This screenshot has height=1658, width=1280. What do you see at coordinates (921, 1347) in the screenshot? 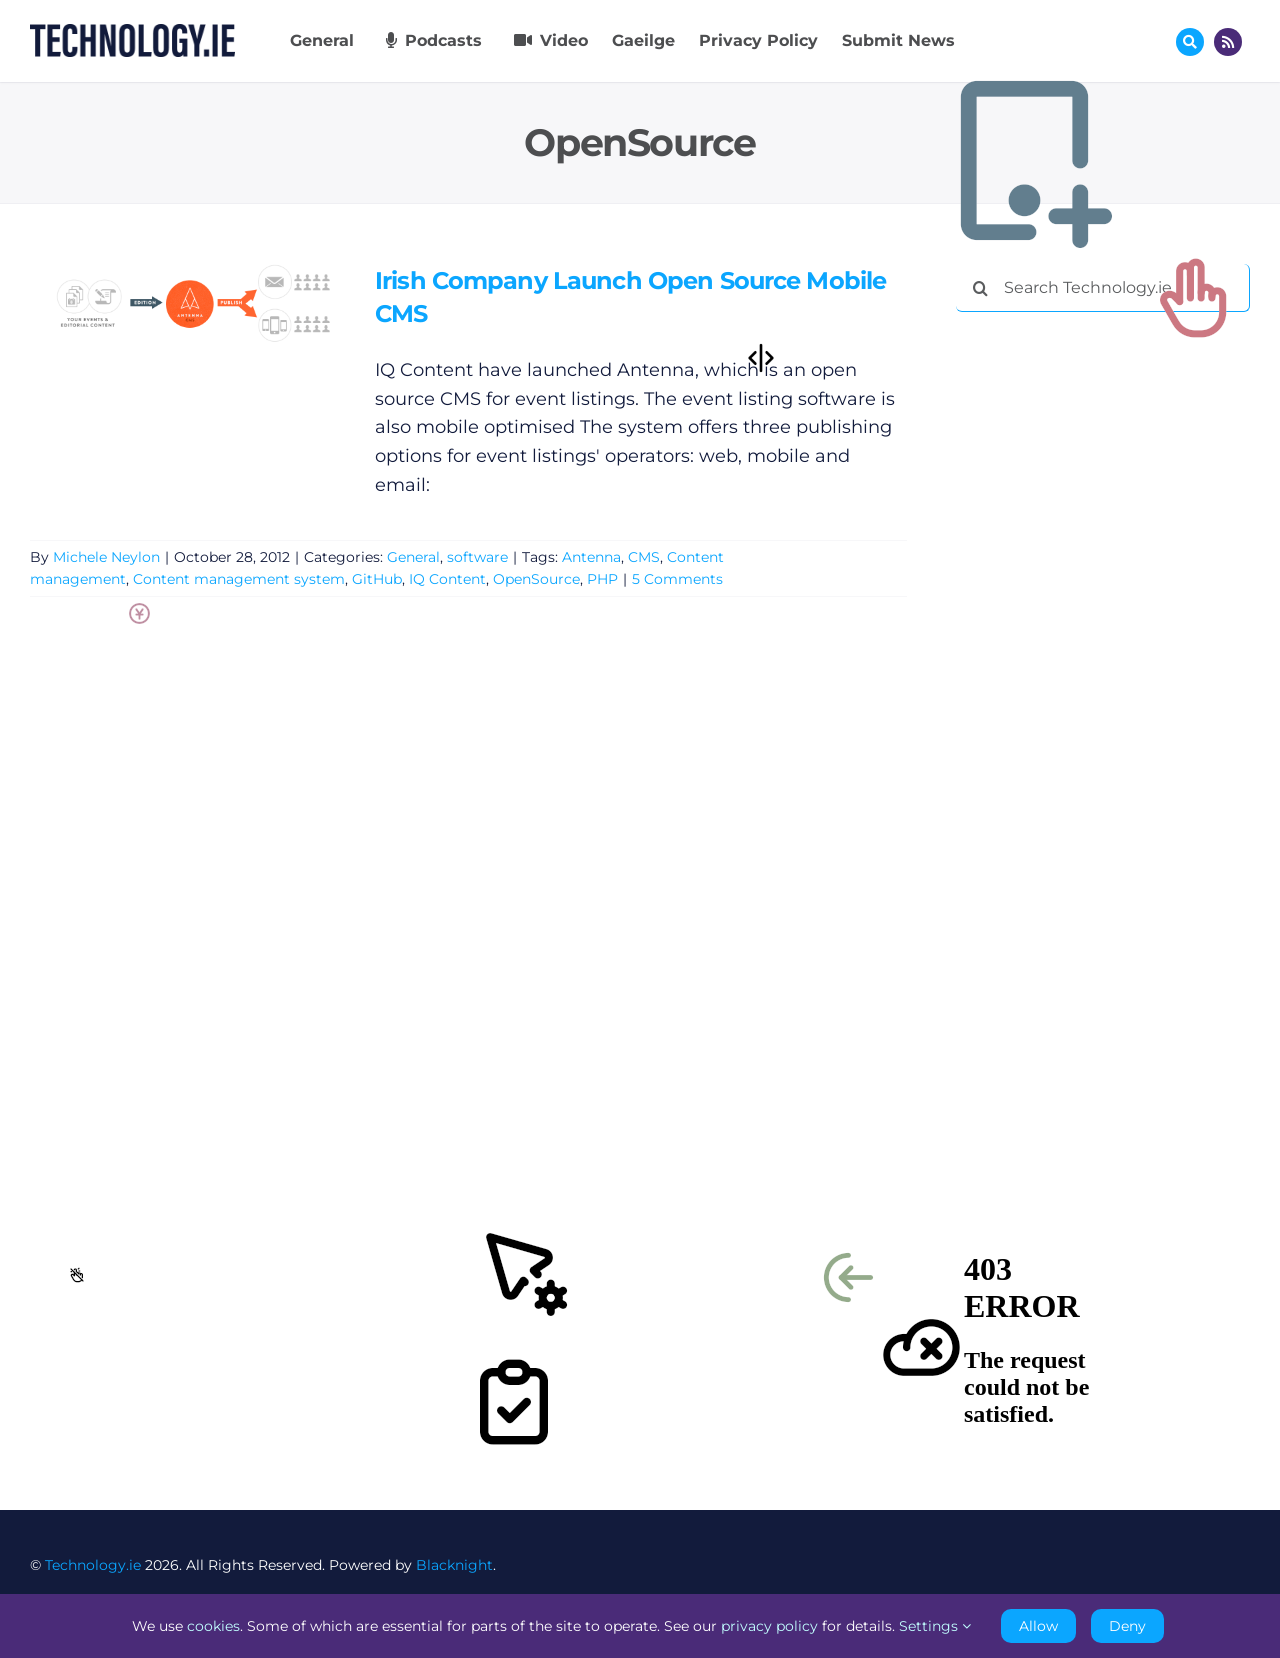
I see `disconnect from cloud storage` at bounding box center [921, 1347].